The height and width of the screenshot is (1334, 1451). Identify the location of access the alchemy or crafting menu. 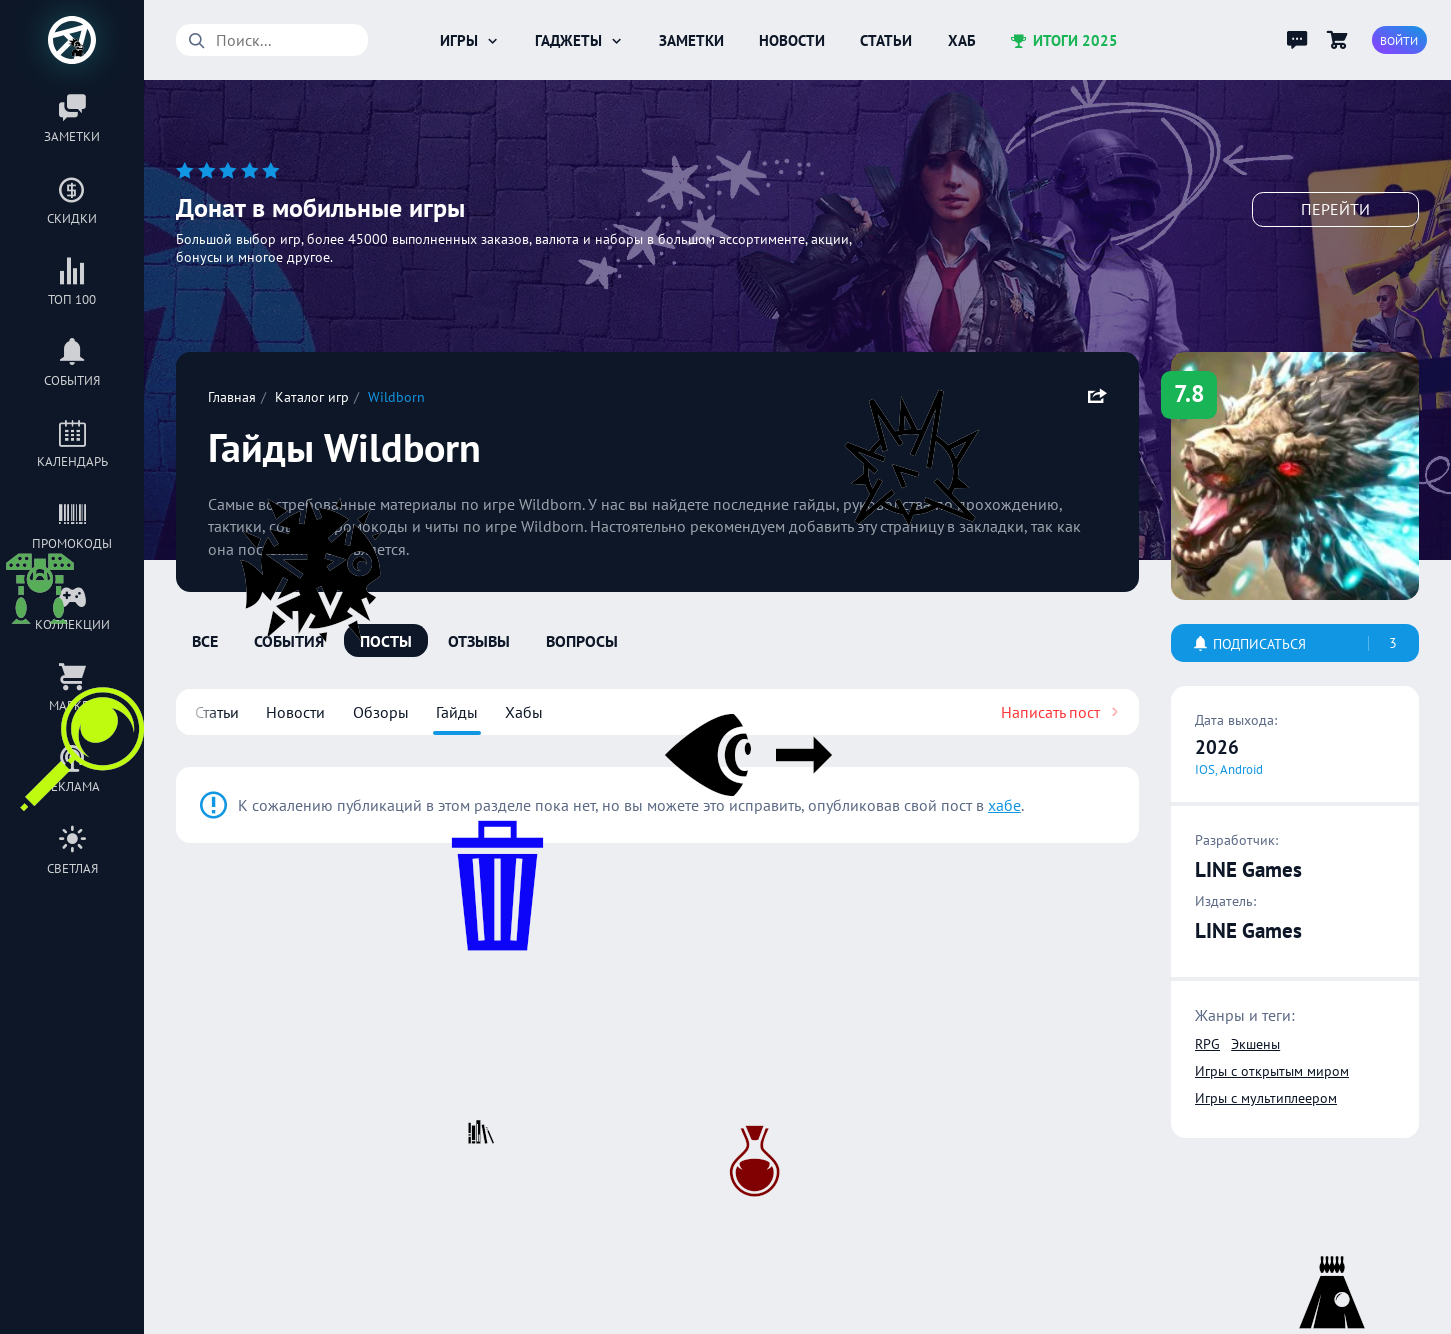
(754, 1161).